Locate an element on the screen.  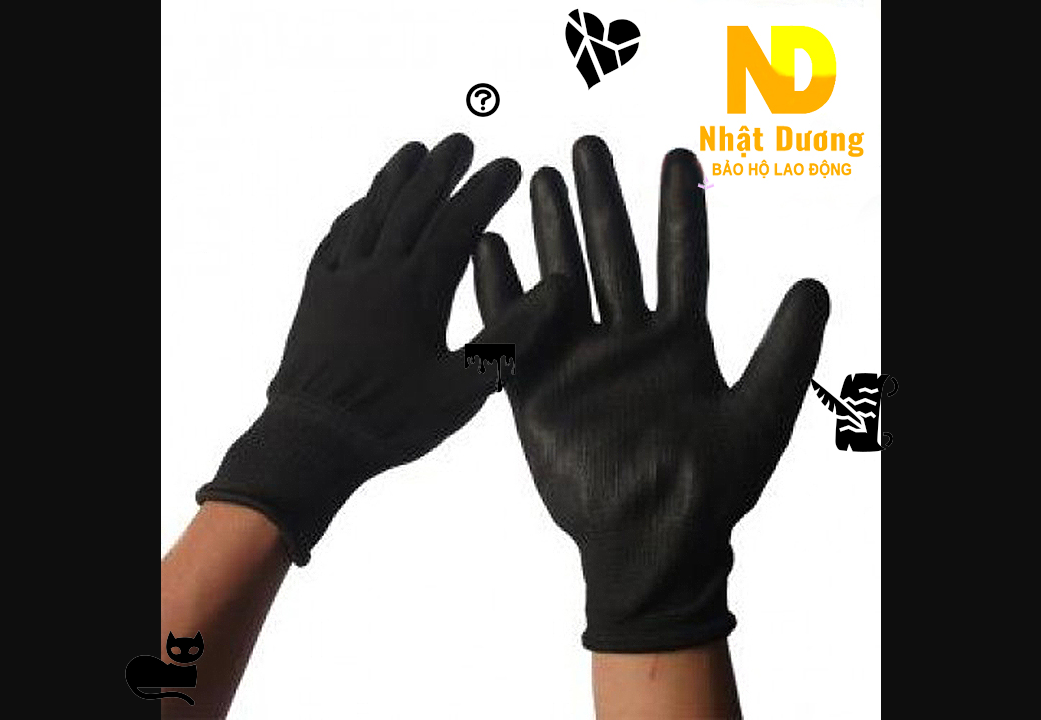
indicates a grease trap or oil collection hazard is located at coordinates (706, 183).